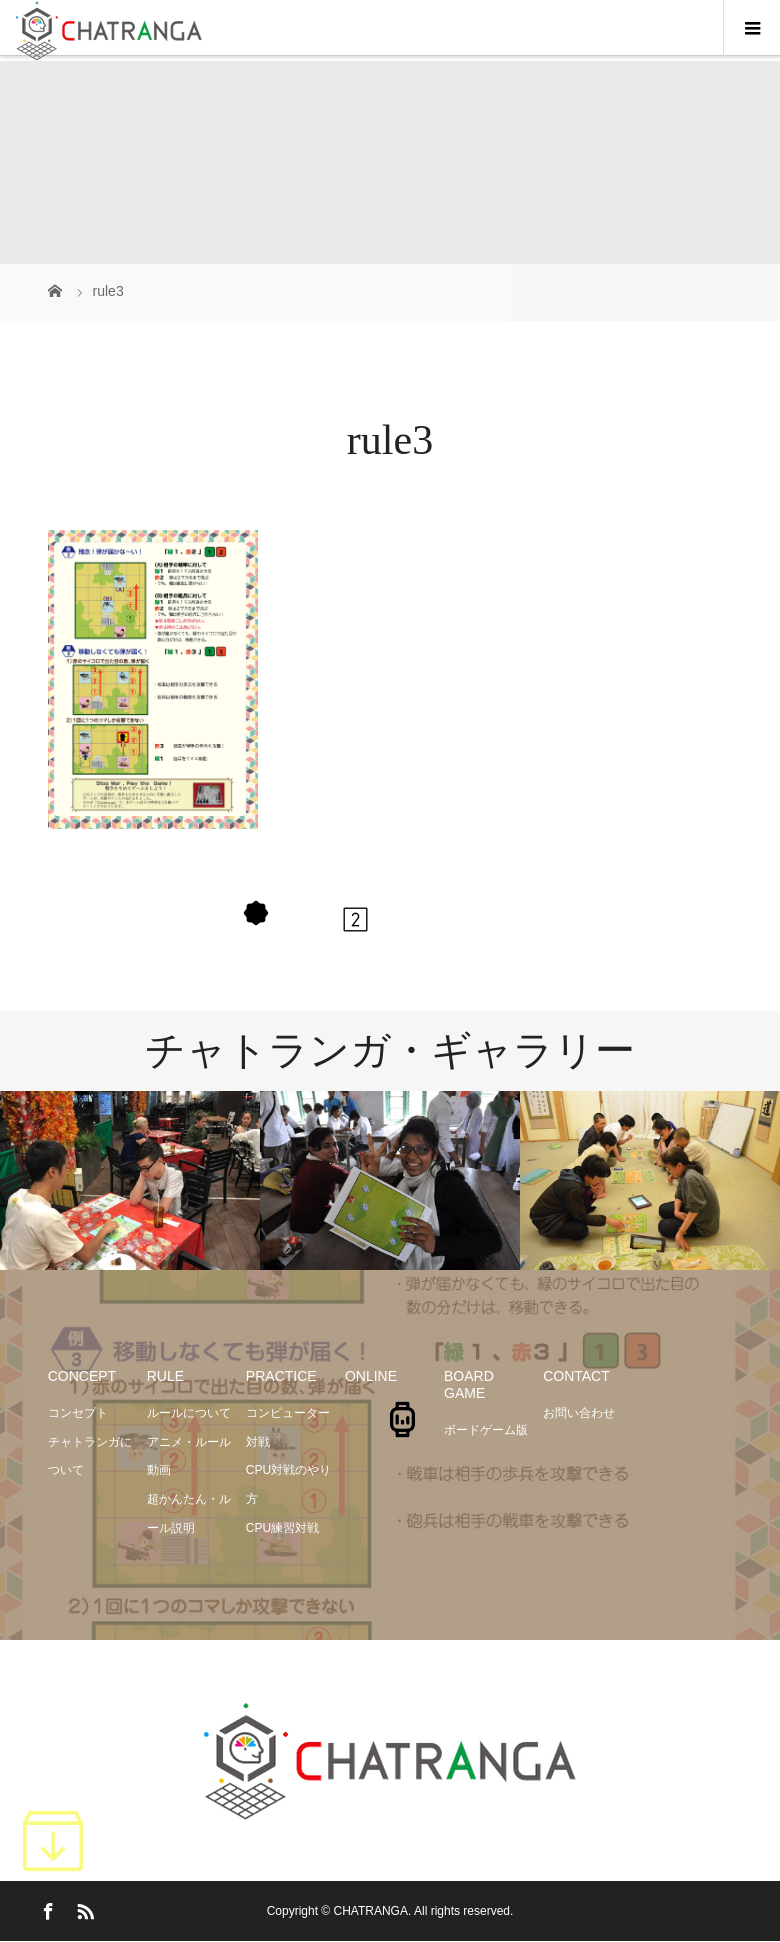 The width and height of the screenshot is (780, 1942). Describe the element at coordinates (402, 1419) in the screenshot. I see `view fitness or health statistics on smartwatch` at that location.